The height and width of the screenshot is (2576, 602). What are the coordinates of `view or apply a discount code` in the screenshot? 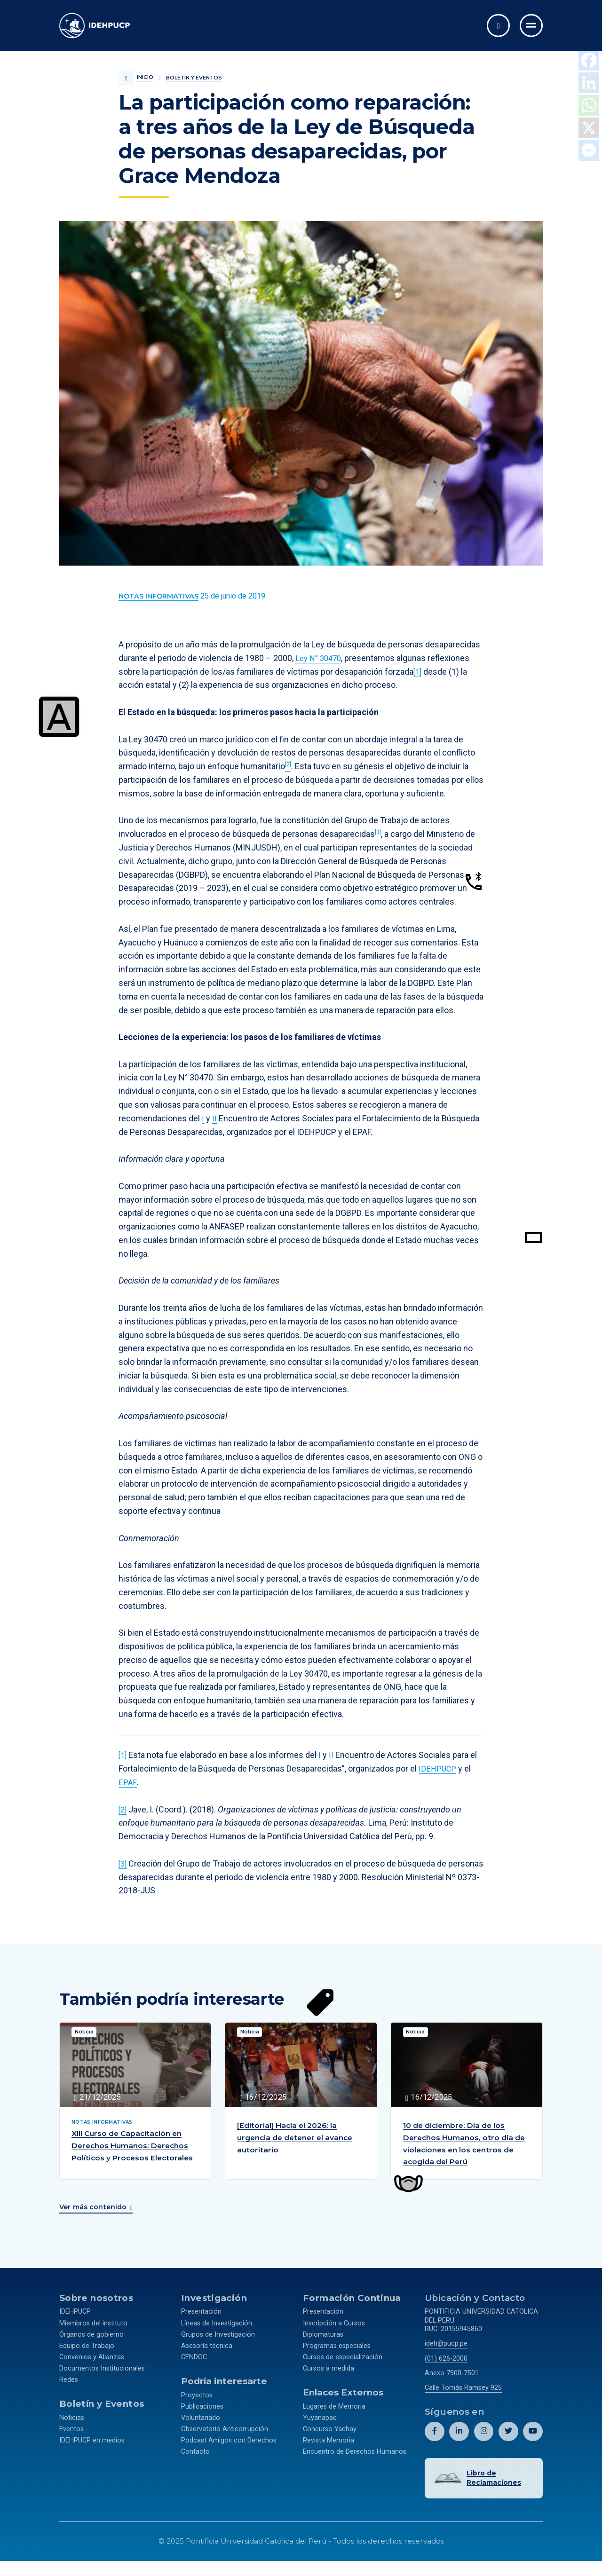 It's located at (320, 2002).